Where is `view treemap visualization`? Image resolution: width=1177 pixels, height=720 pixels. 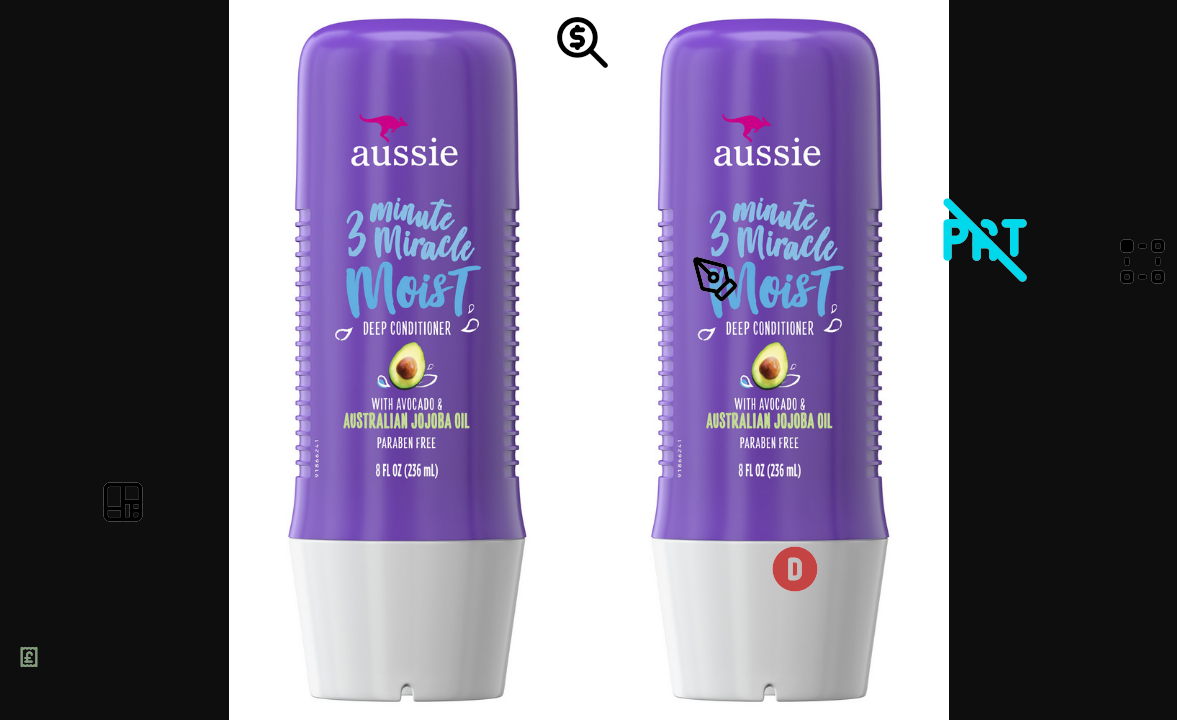 view treemap visualization is located at coordinates (123, 502).